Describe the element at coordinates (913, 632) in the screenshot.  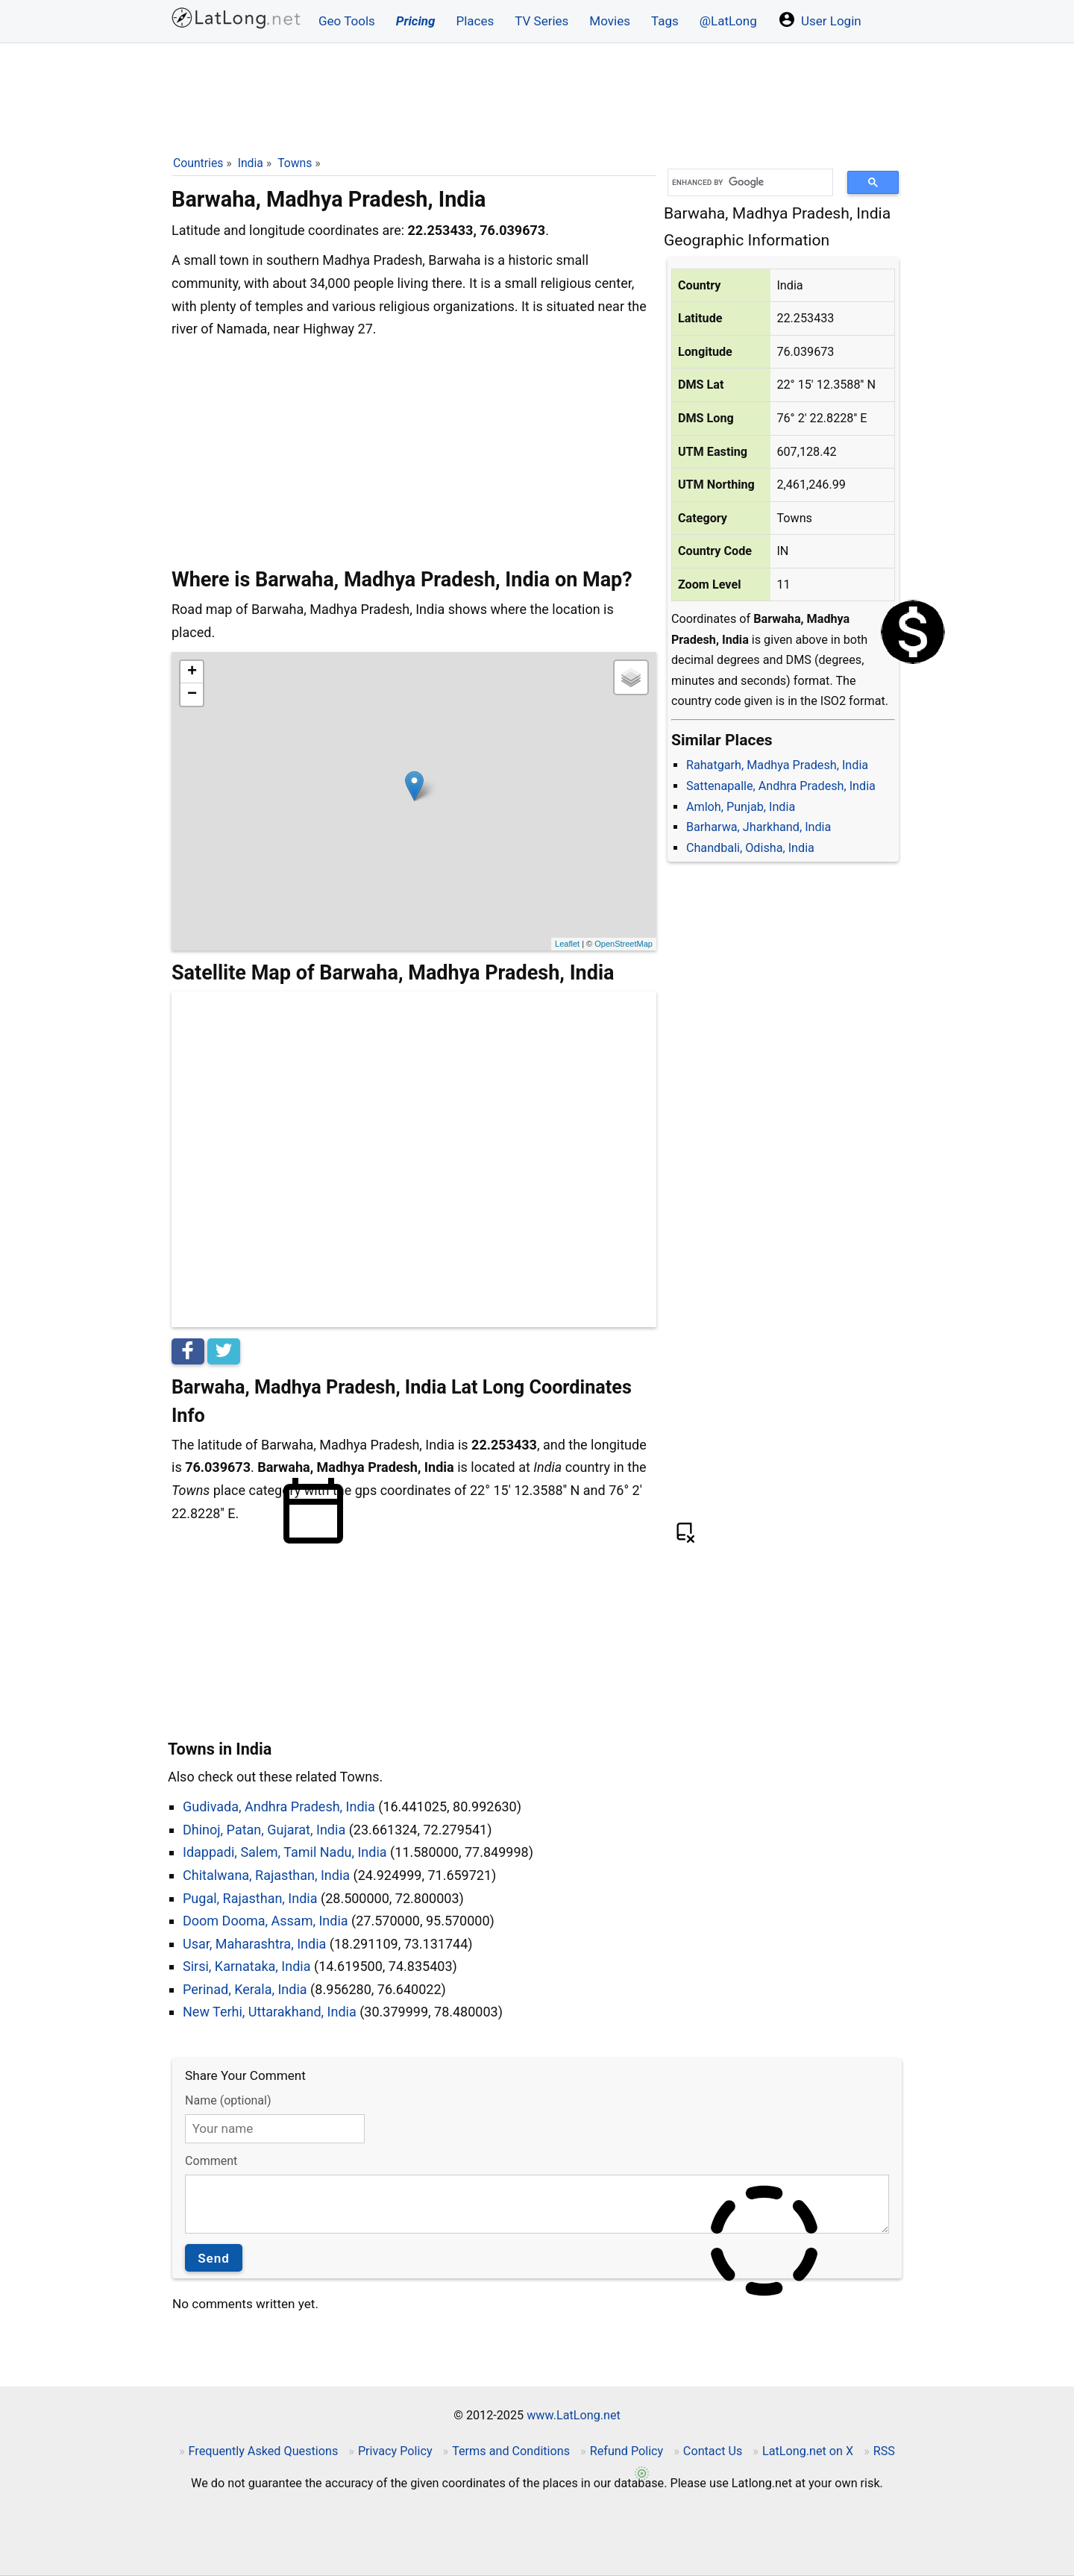
I see `view earnings or payment information` at that location.